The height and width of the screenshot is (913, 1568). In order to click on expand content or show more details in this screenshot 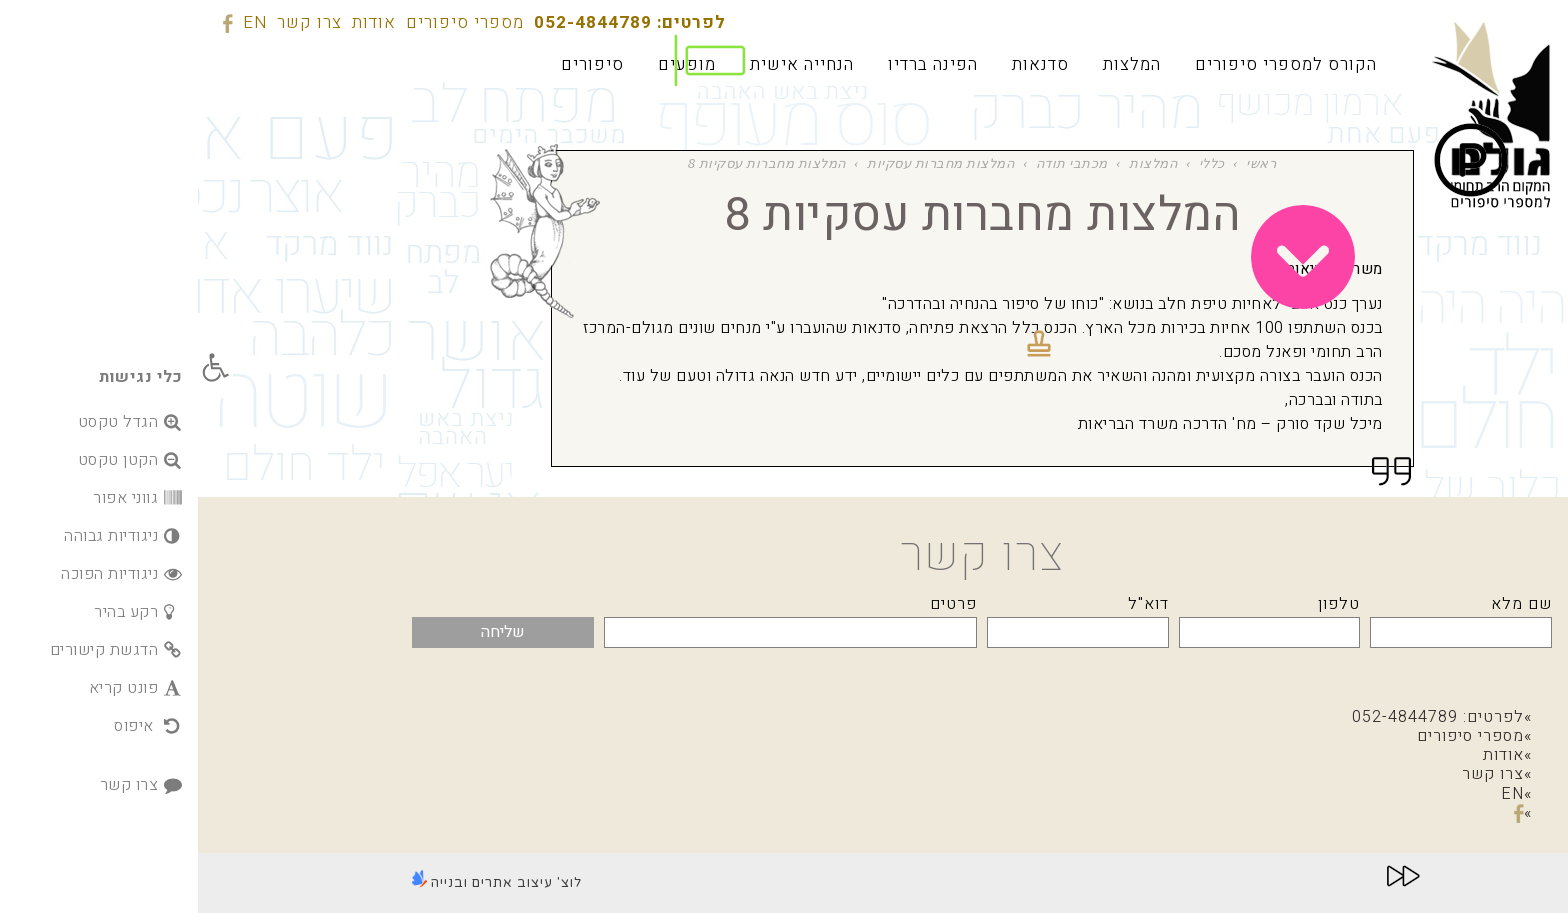, I will do `click(1303, 257)`.